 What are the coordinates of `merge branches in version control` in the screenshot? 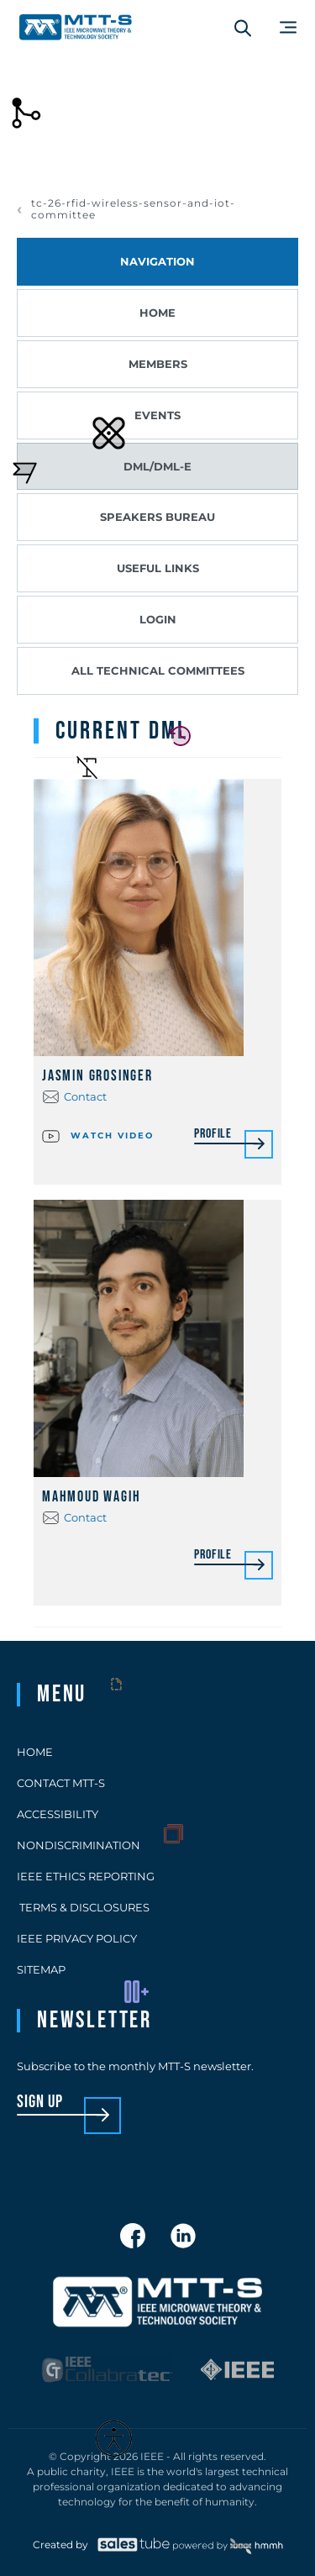 It's located at (24, 113).